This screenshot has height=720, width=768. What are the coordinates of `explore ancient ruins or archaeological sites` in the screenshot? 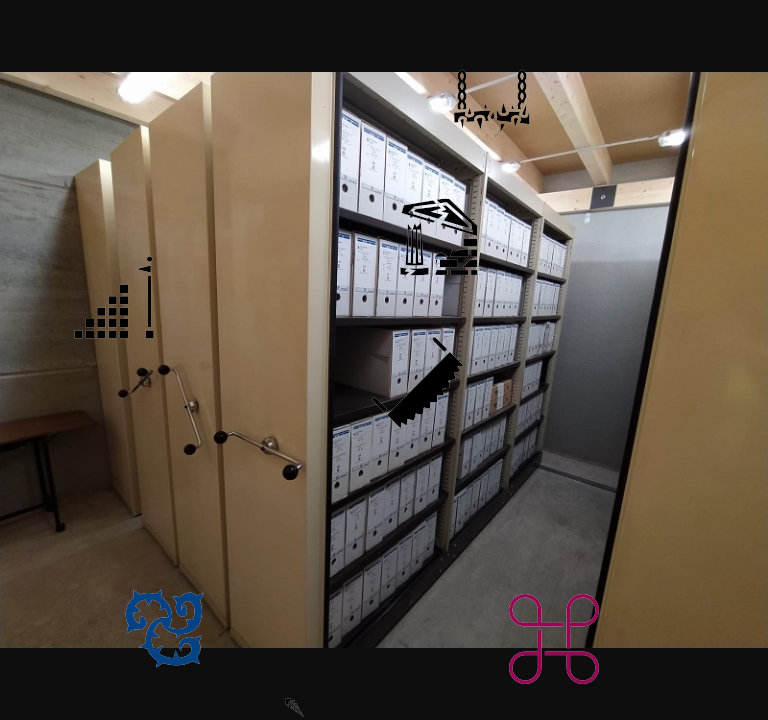 It's located at (438, 237).